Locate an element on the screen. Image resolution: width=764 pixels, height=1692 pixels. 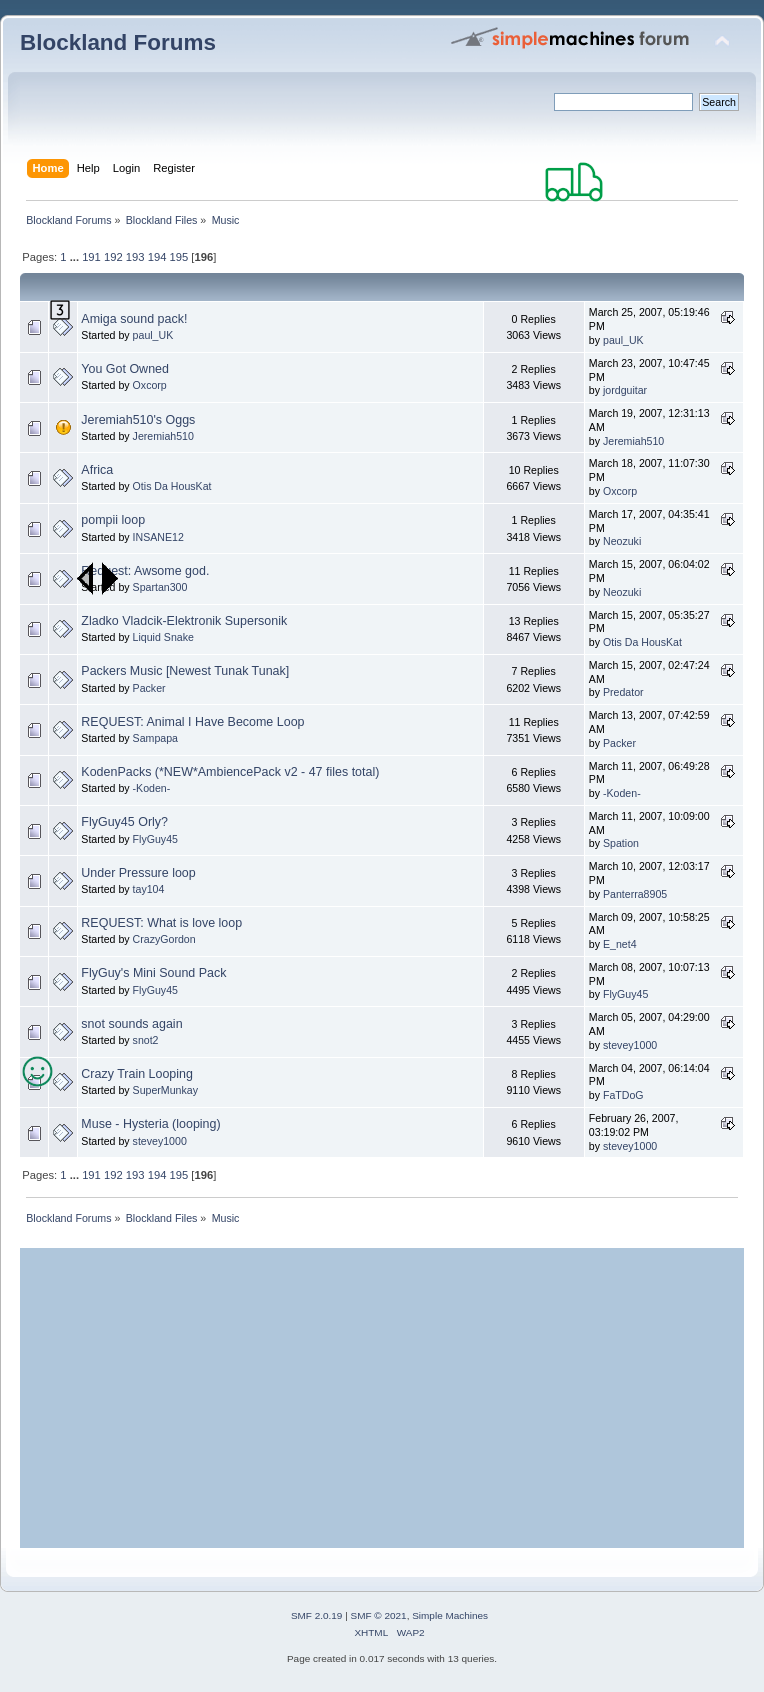
add an emoji or reaction is located at coordinates (37, 1071).